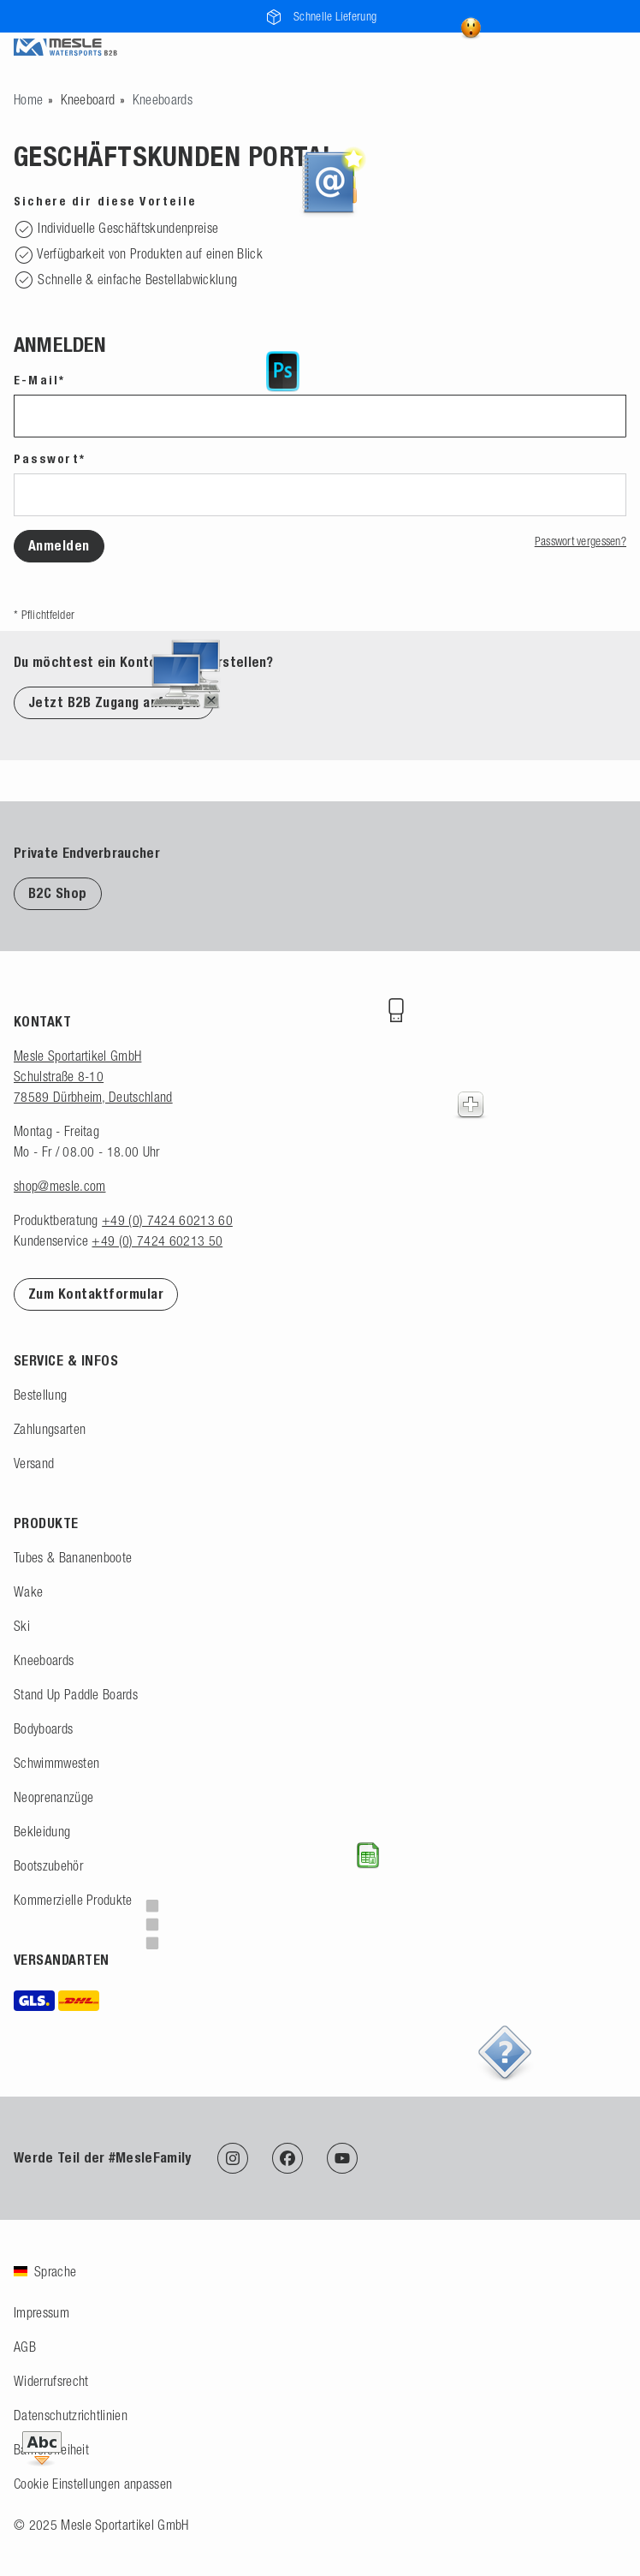  Describe the element at coordinates (505, 2053) in the screenshot. I see `indicates a help or information dialog` at that location.